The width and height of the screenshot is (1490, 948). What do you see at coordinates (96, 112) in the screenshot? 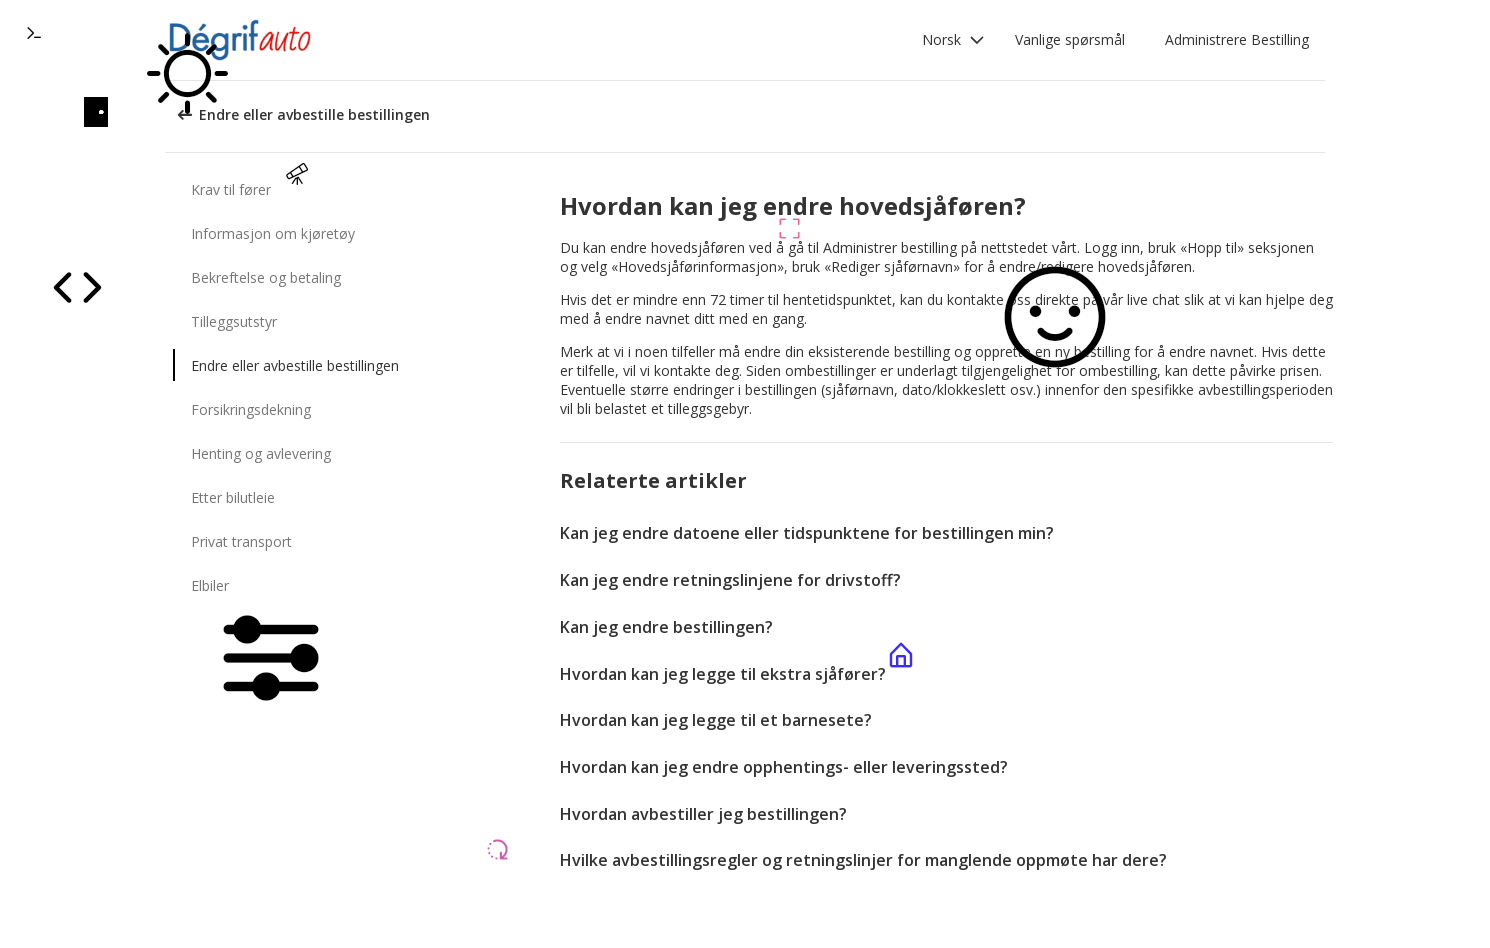
I see `view door sensor status` at bounding box center [96, 112].